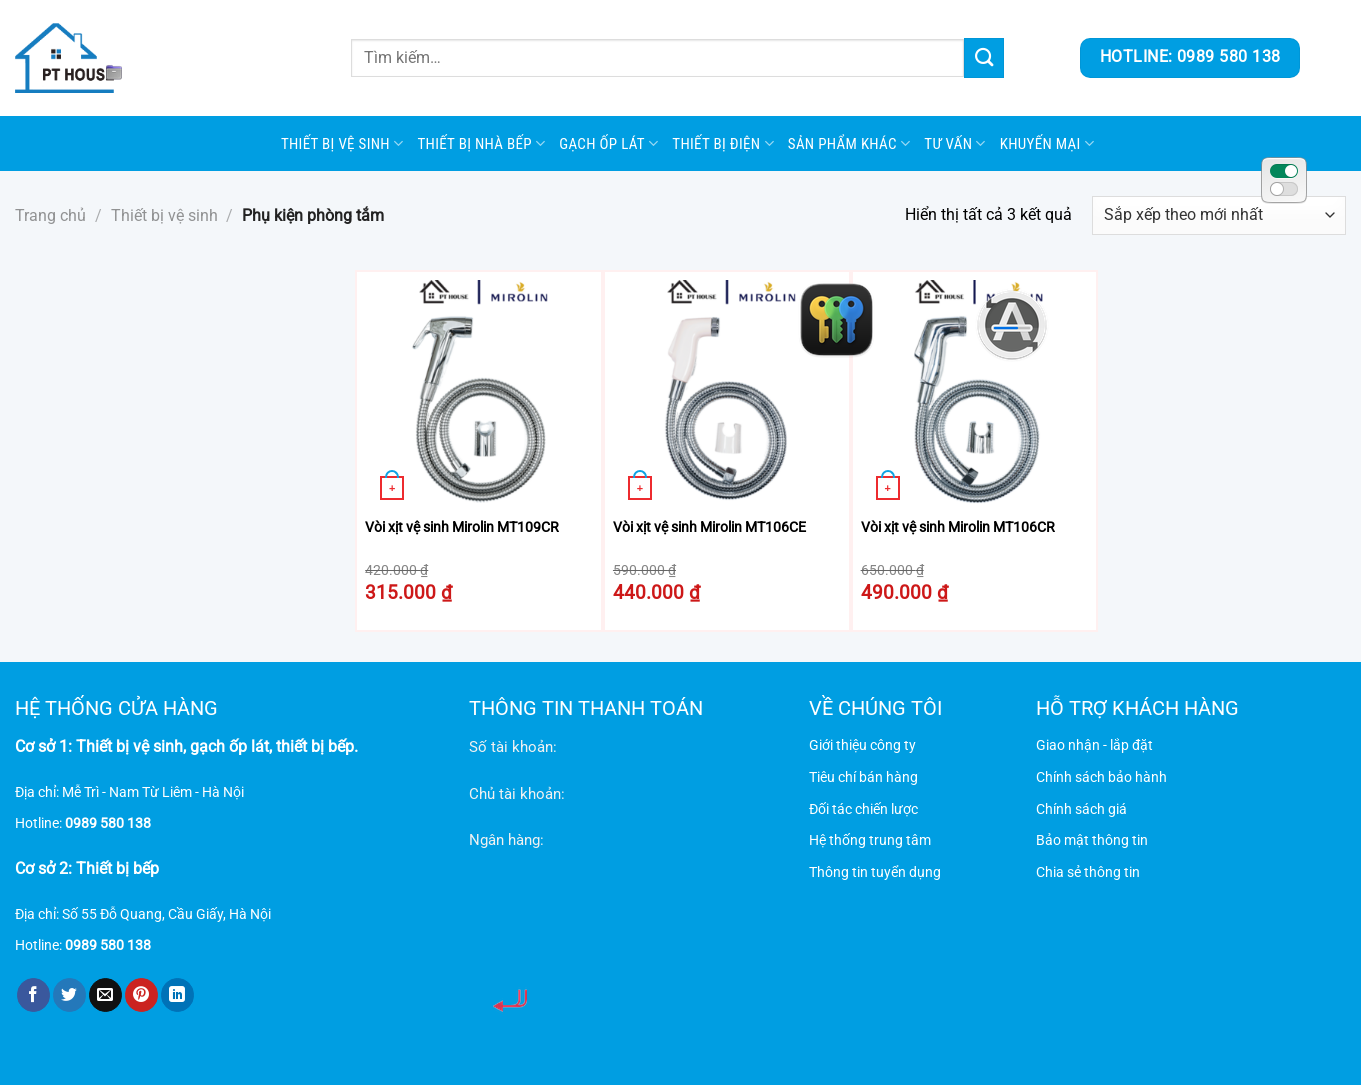 The height and width of the screenshot is (1085, 1361). What do you see at coordinates (114, 72) in the screenshot?
I see `open file manager application` at bounding box center [114, 72].